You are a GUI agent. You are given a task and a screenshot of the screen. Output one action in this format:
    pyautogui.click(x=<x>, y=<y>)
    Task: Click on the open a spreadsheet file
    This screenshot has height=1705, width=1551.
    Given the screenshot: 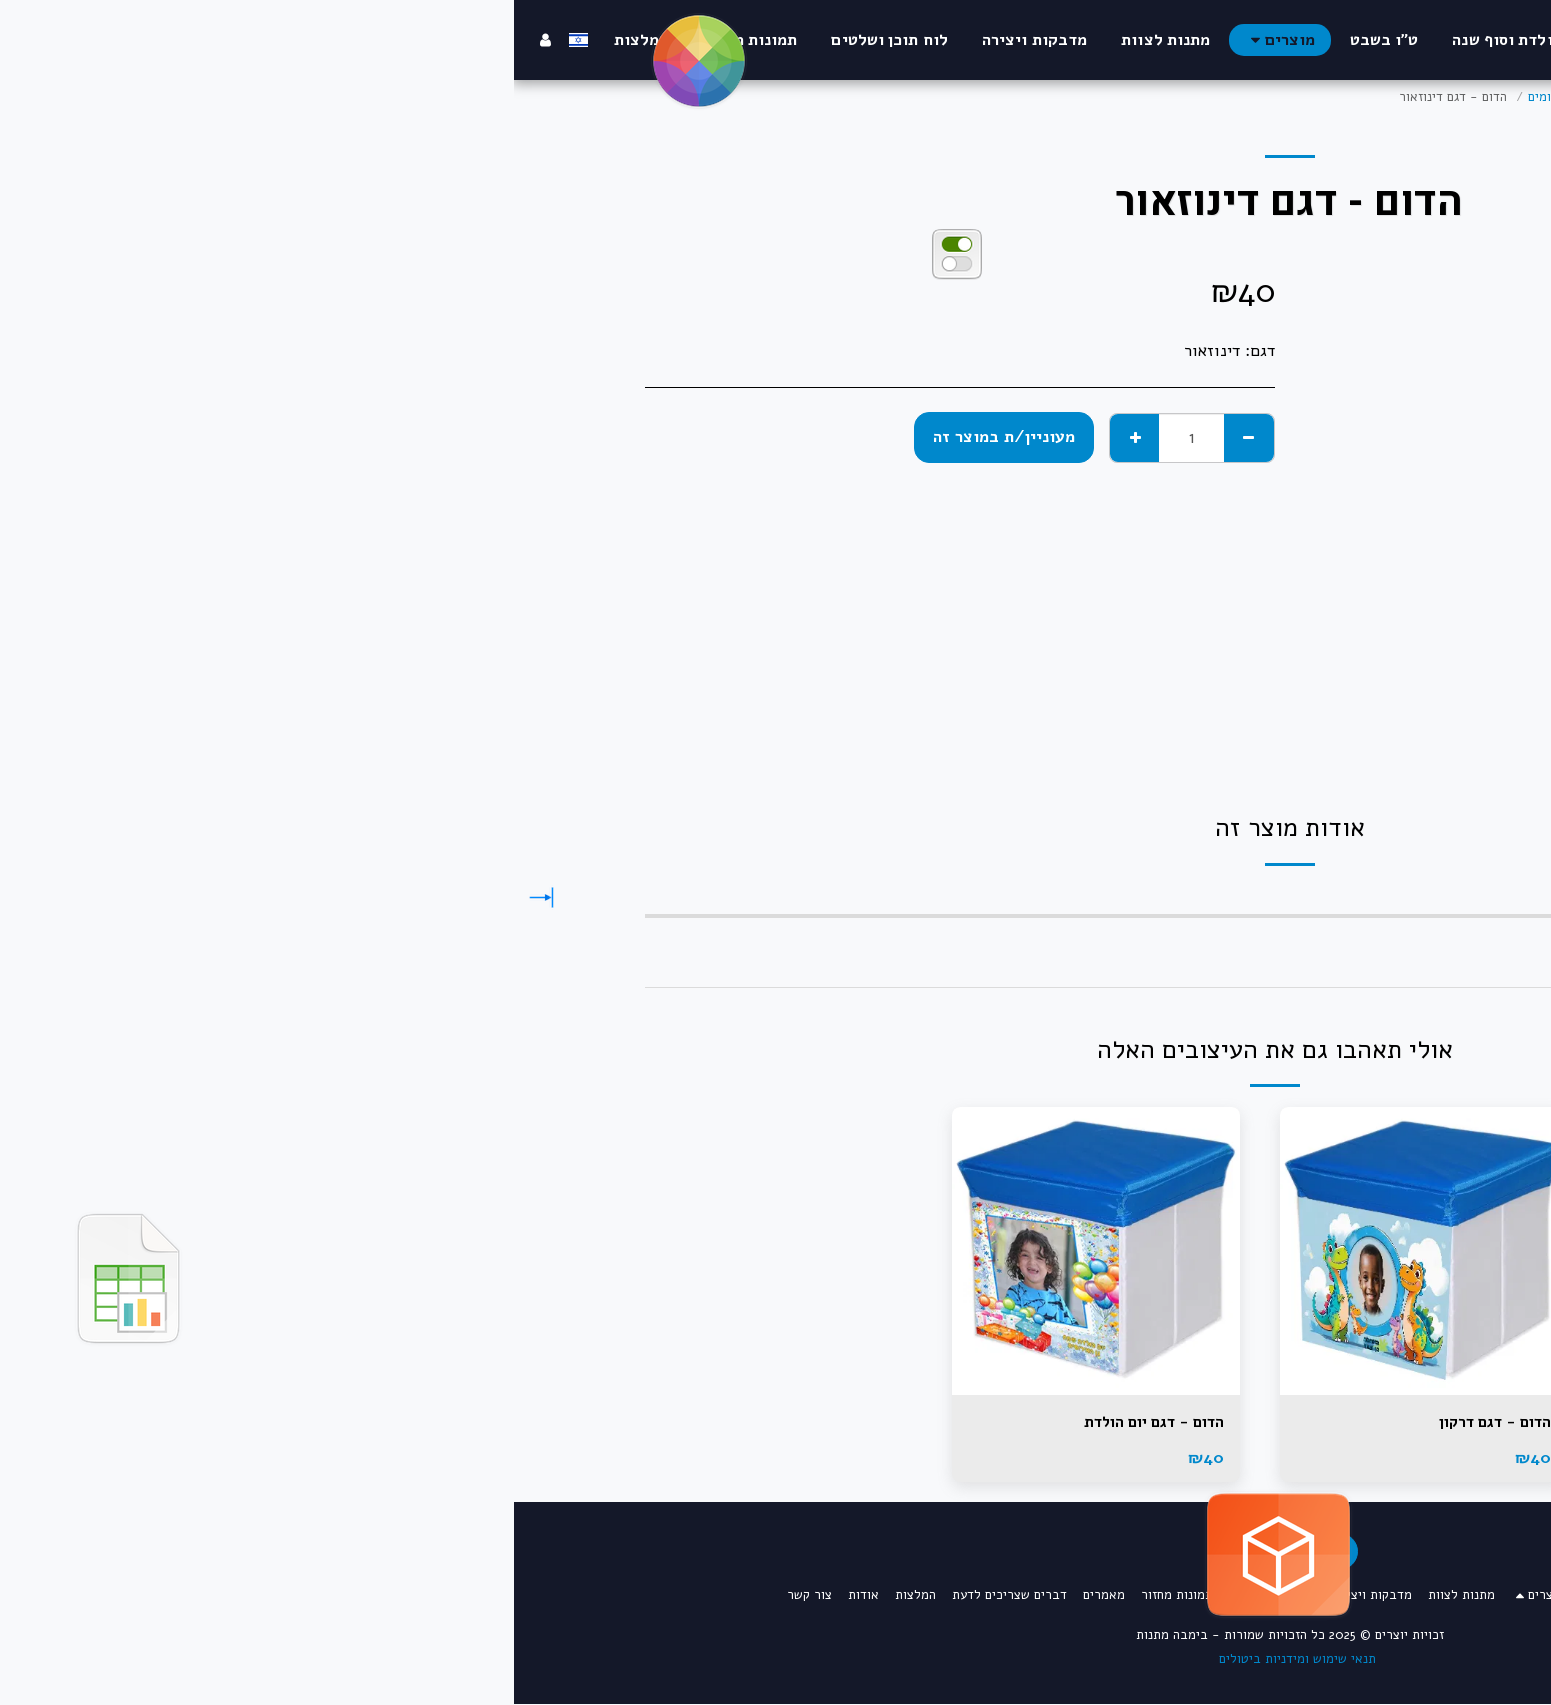 What is the action you would take?
    pyautogui.click(x=128, y=1278)
    